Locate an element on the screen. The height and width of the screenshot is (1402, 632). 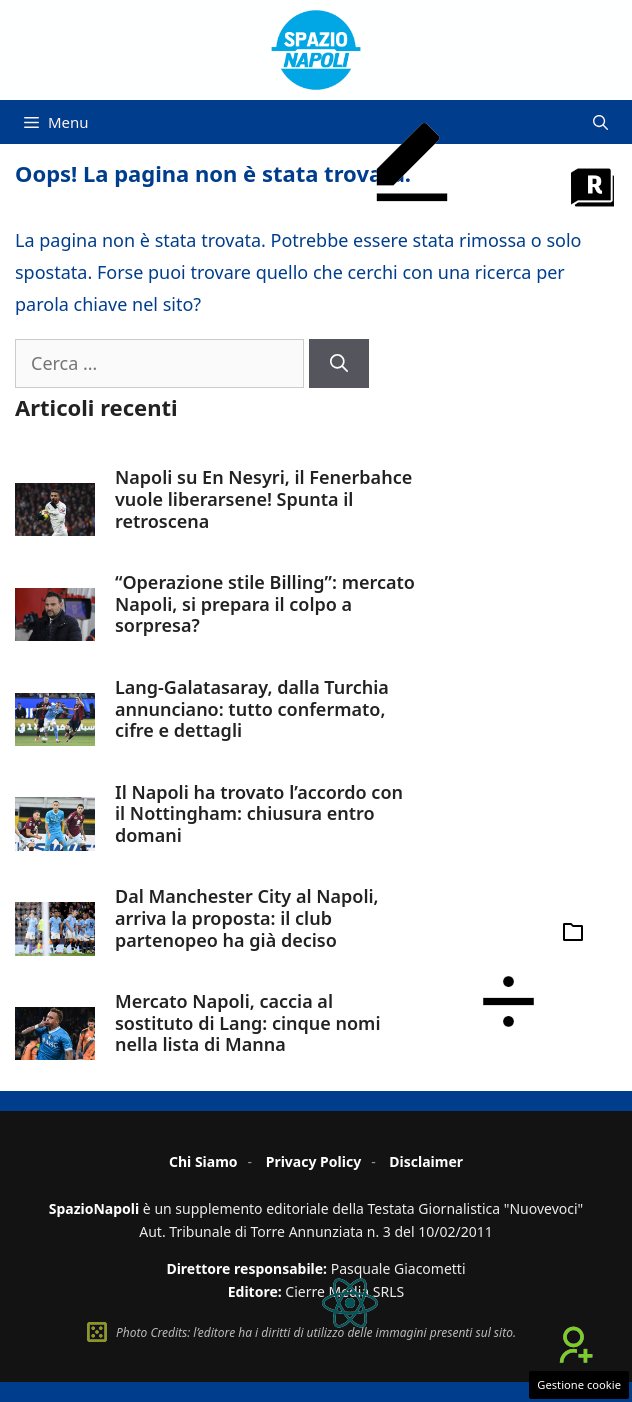
randomize or shuffle content is located at coordinates (97, 1332).